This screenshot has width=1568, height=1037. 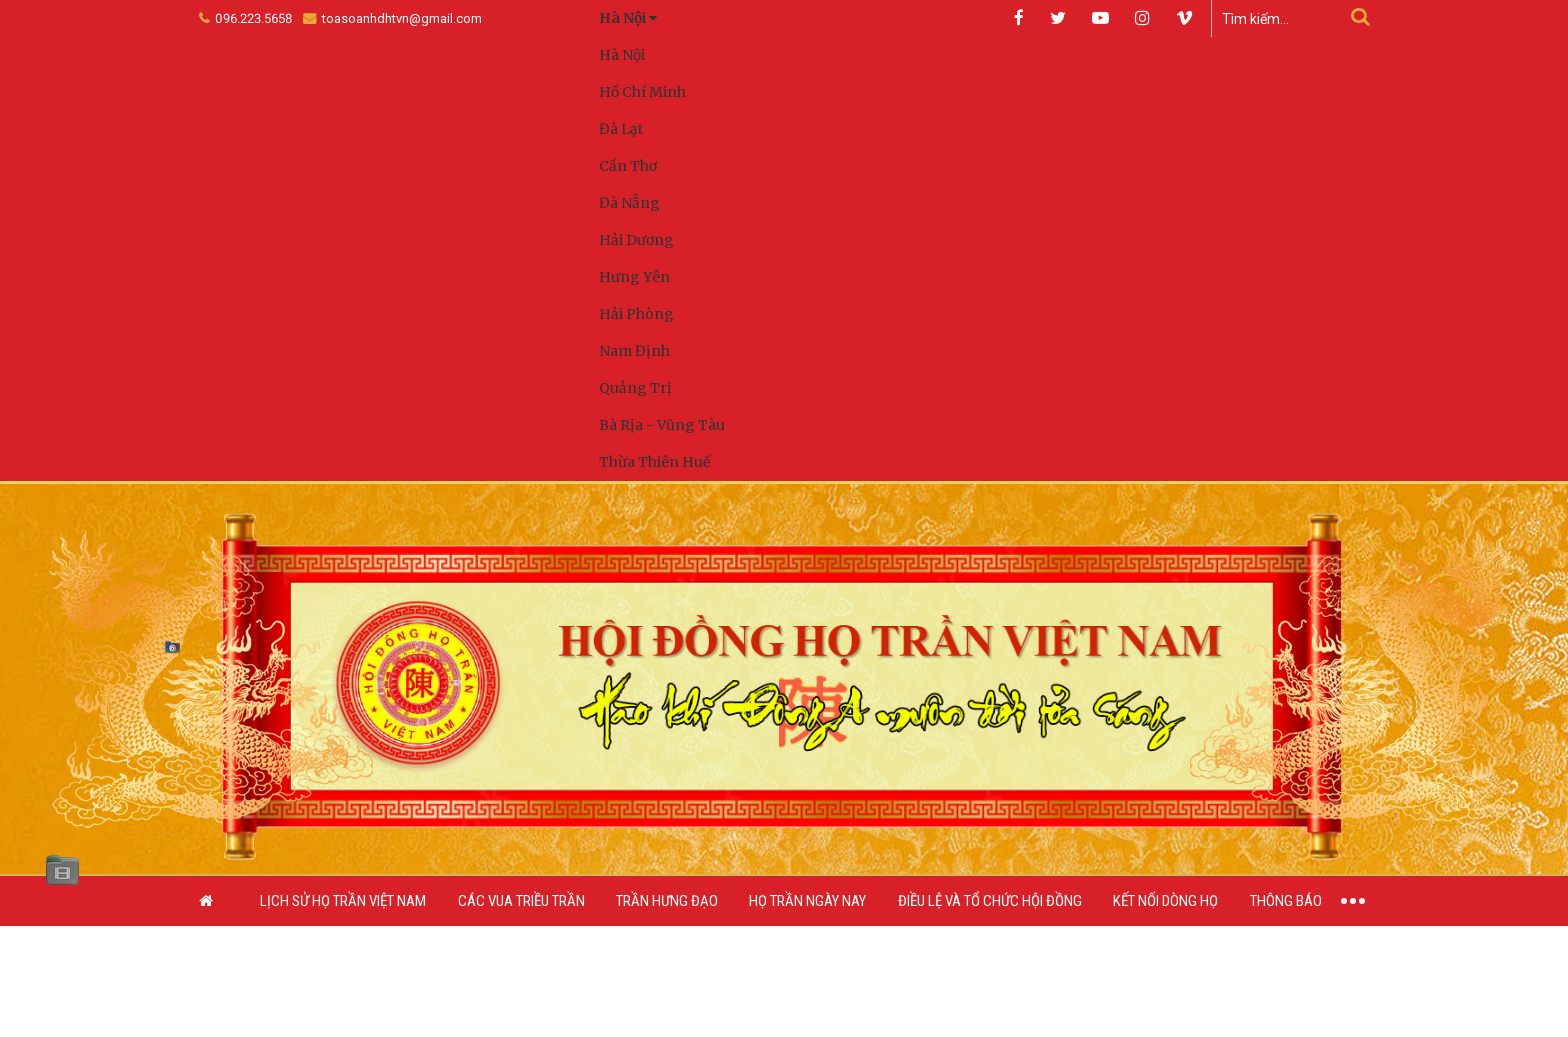 I want to click on open ubisoft connect game files folder, so click(x=172, y=647).